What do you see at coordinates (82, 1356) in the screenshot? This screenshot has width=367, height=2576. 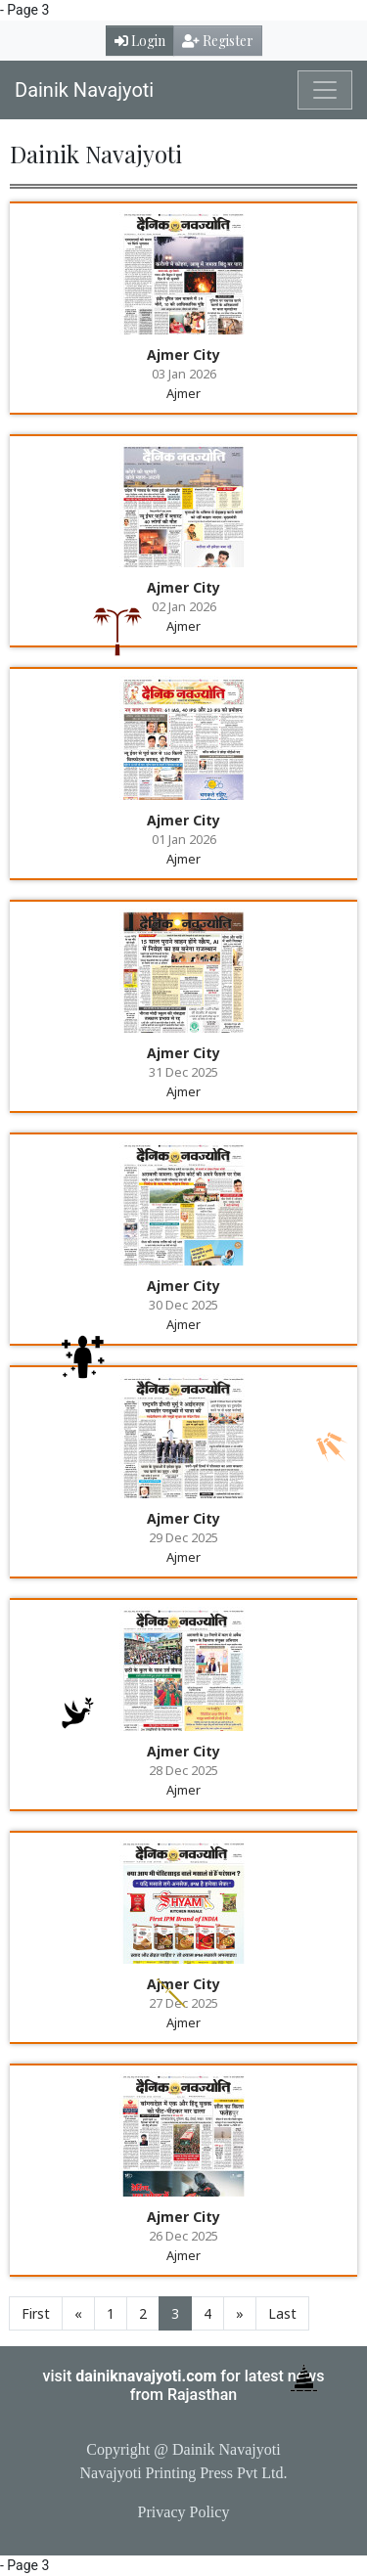 I see `activate healing ability or spell` at bounding box center [82, 1356].